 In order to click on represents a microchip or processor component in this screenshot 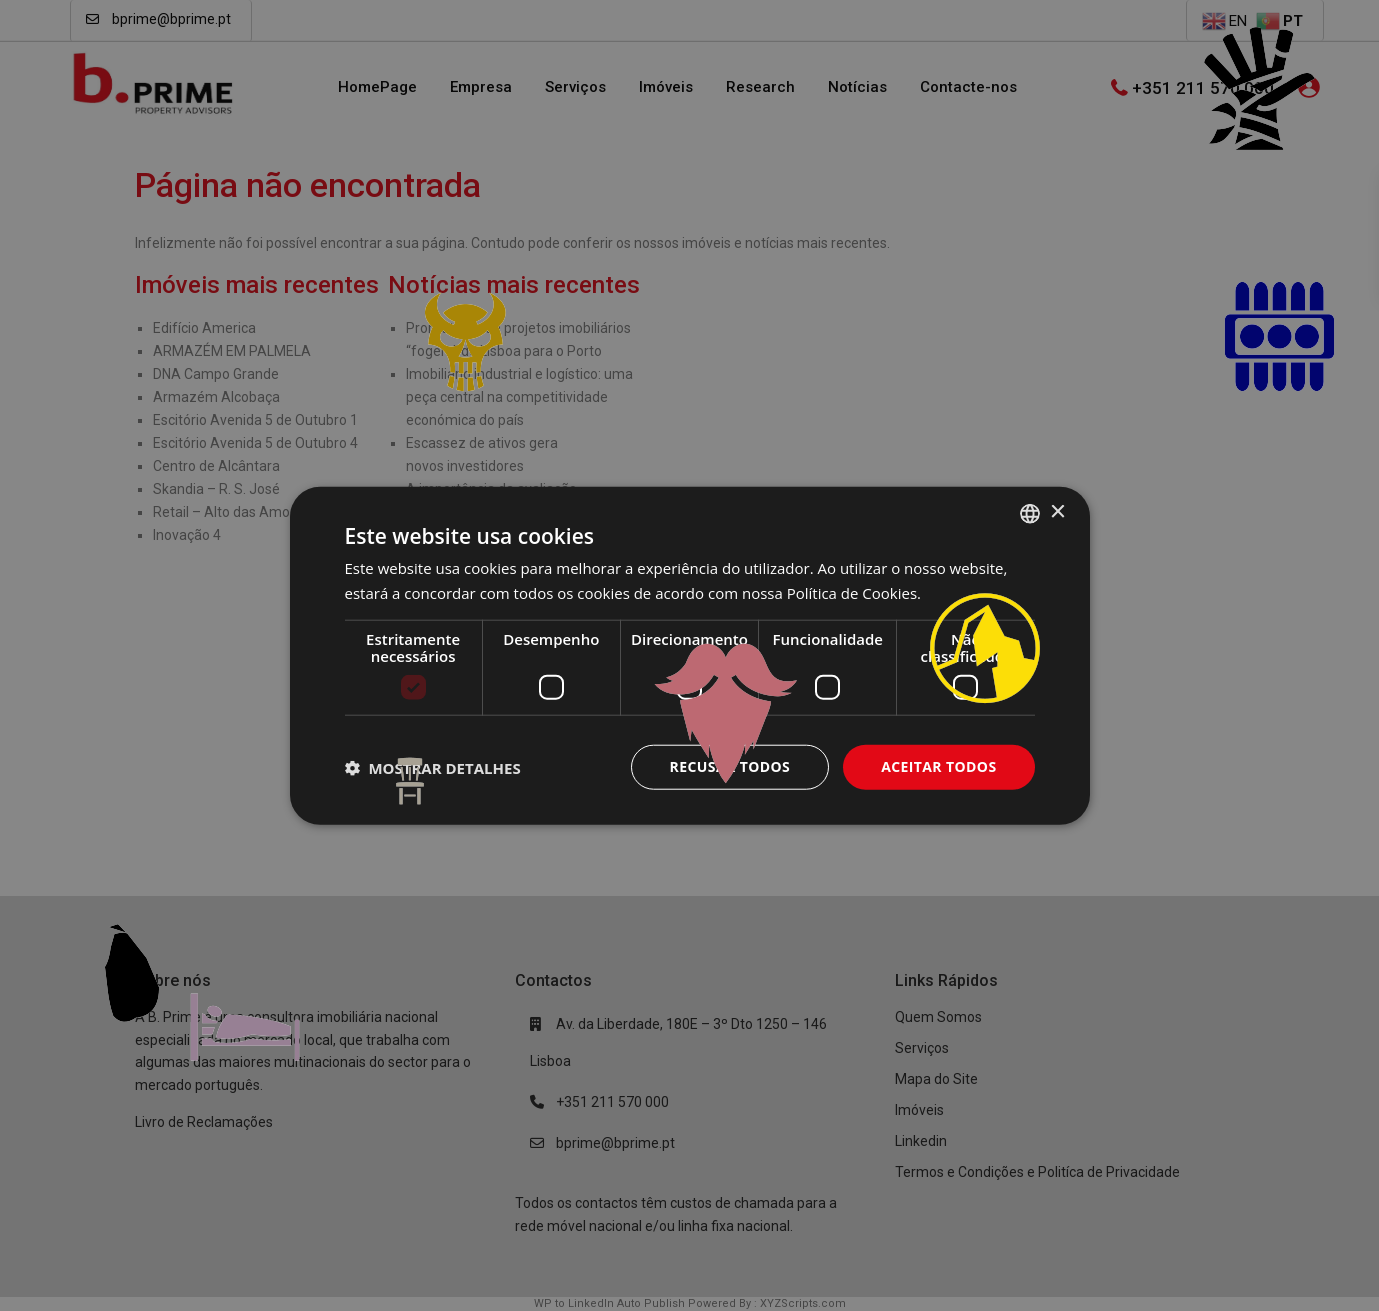, I will do `click(1279, 336)`.